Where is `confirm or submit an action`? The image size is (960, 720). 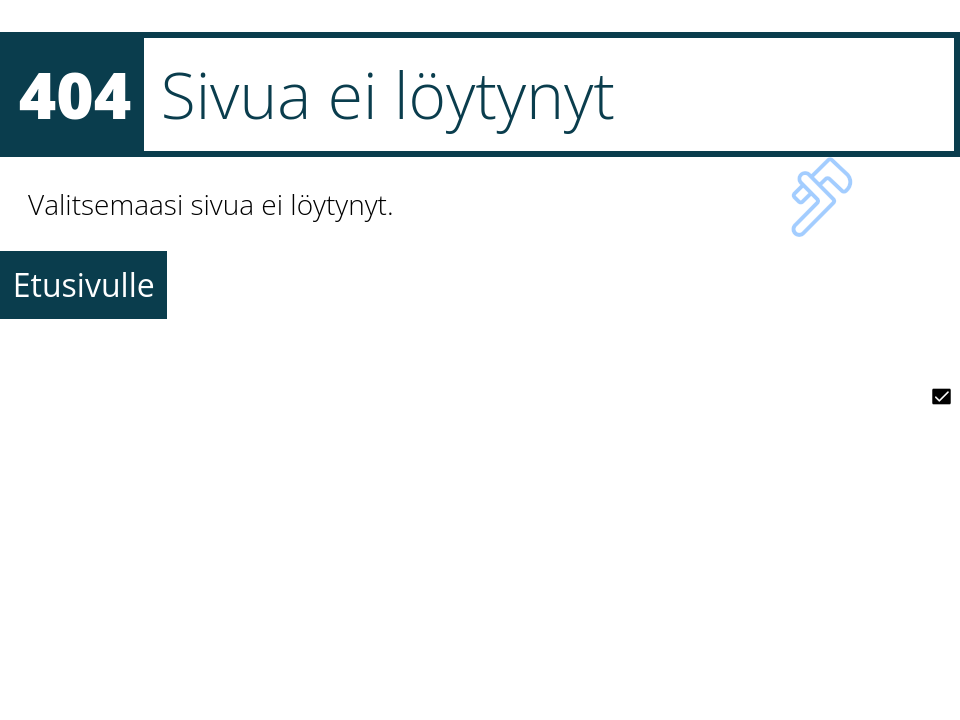
confirm or submit an action is located at coordinates (941, 396).